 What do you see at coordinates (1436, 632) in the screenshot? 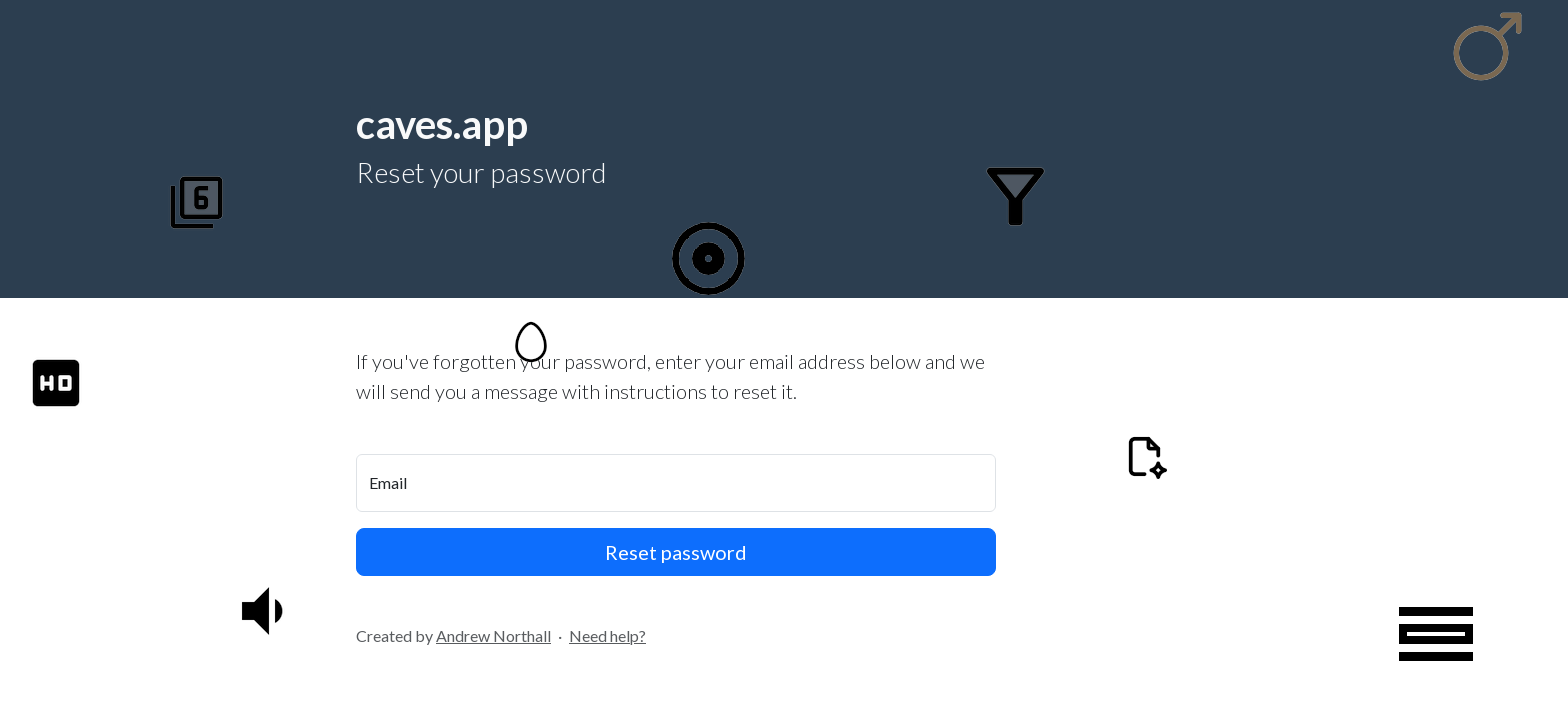
I see `switch to day view in calendar` at bounding box center [1436, 632].